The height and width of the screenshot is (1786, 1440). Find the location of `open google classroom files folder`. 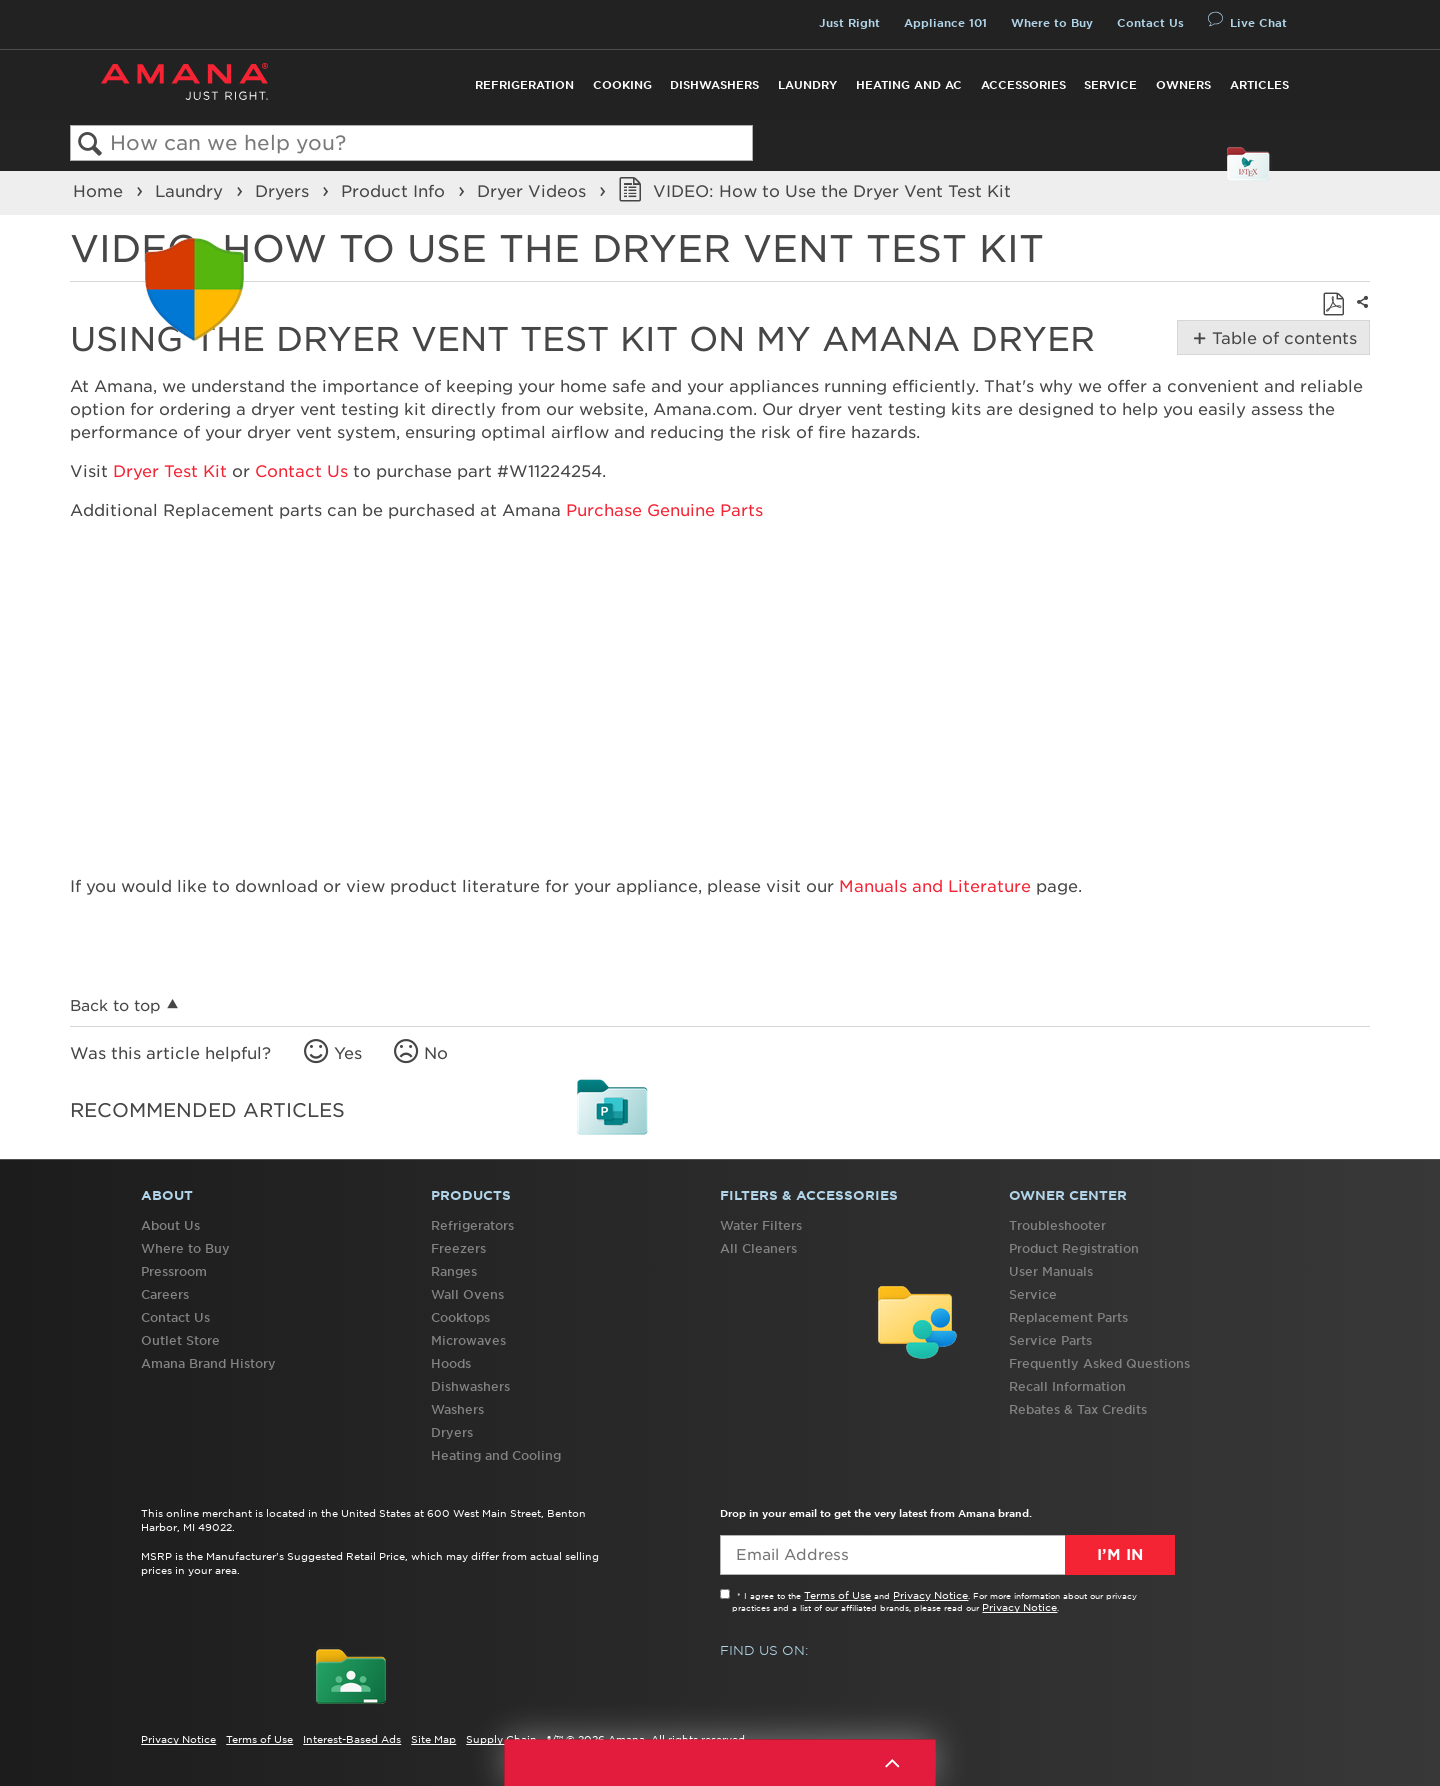

open google classroom files folder is located at coordinates (350, 1678).